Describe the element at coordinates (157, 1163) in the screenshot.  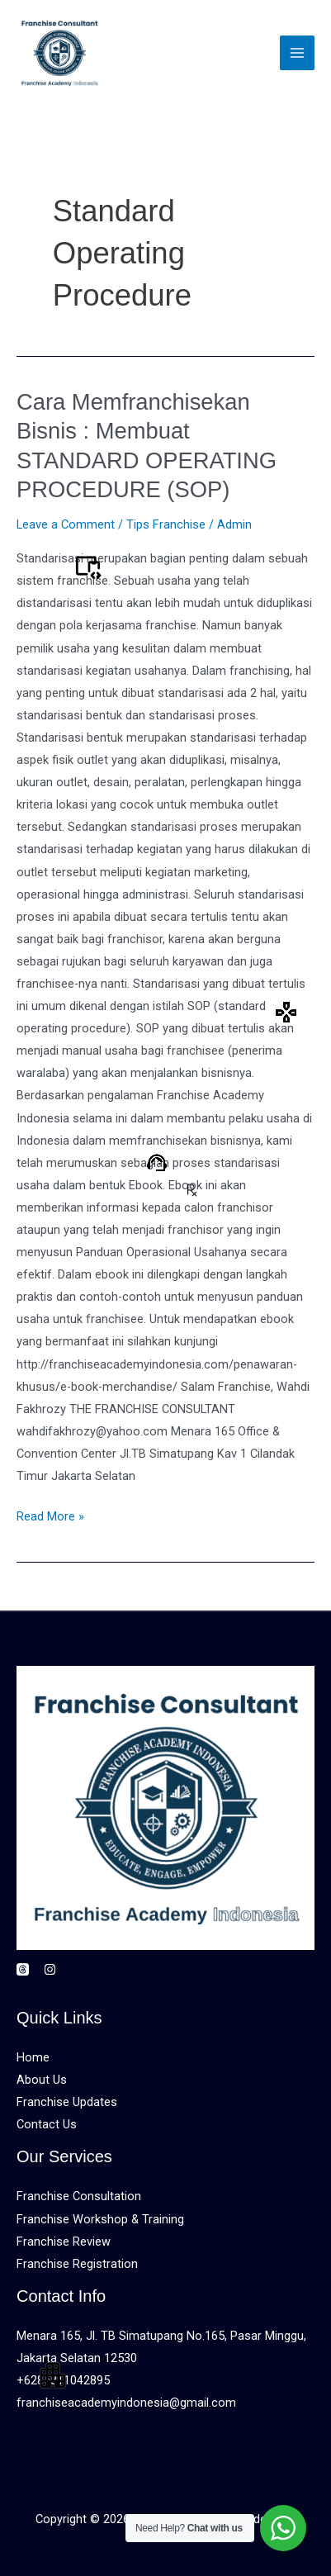
I see `contact customer support` at that location.